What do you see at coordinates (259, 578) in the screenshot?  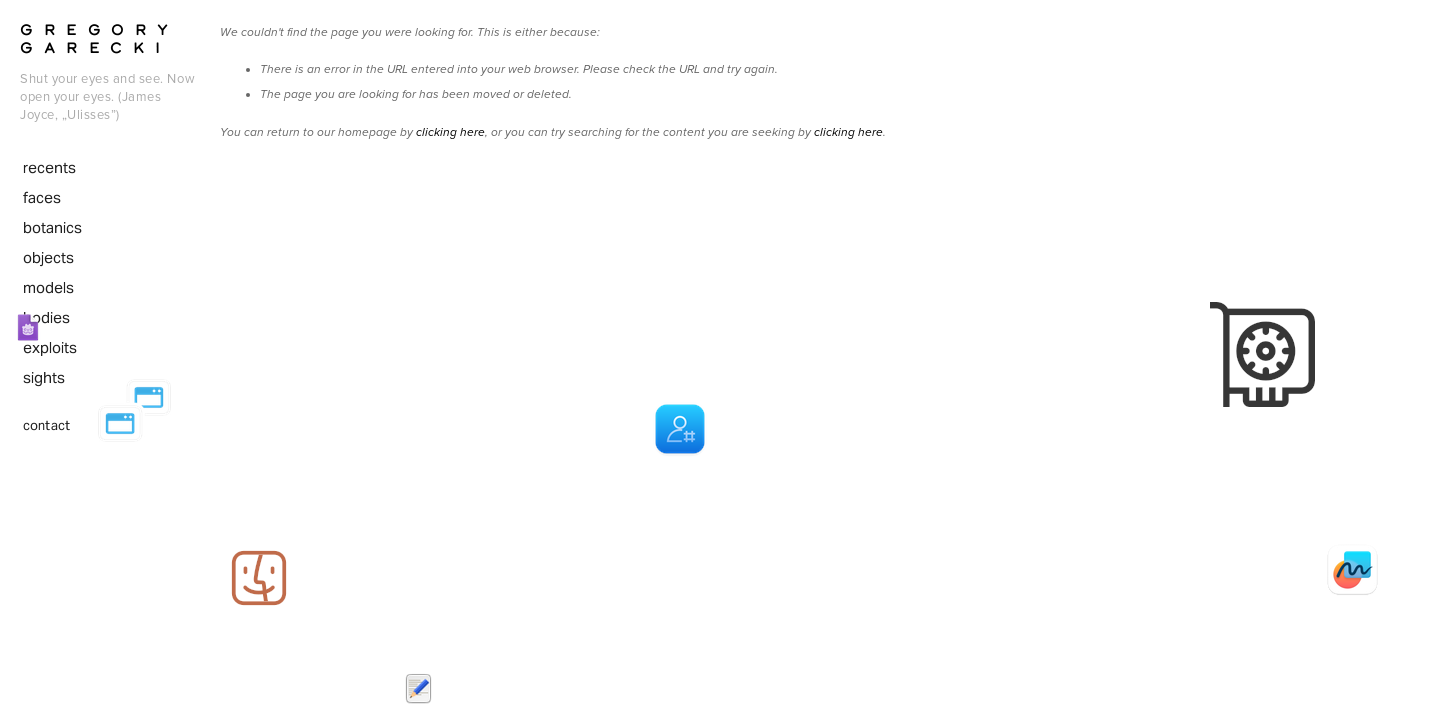 I see `open file manager` at bounding box center [259, 578].